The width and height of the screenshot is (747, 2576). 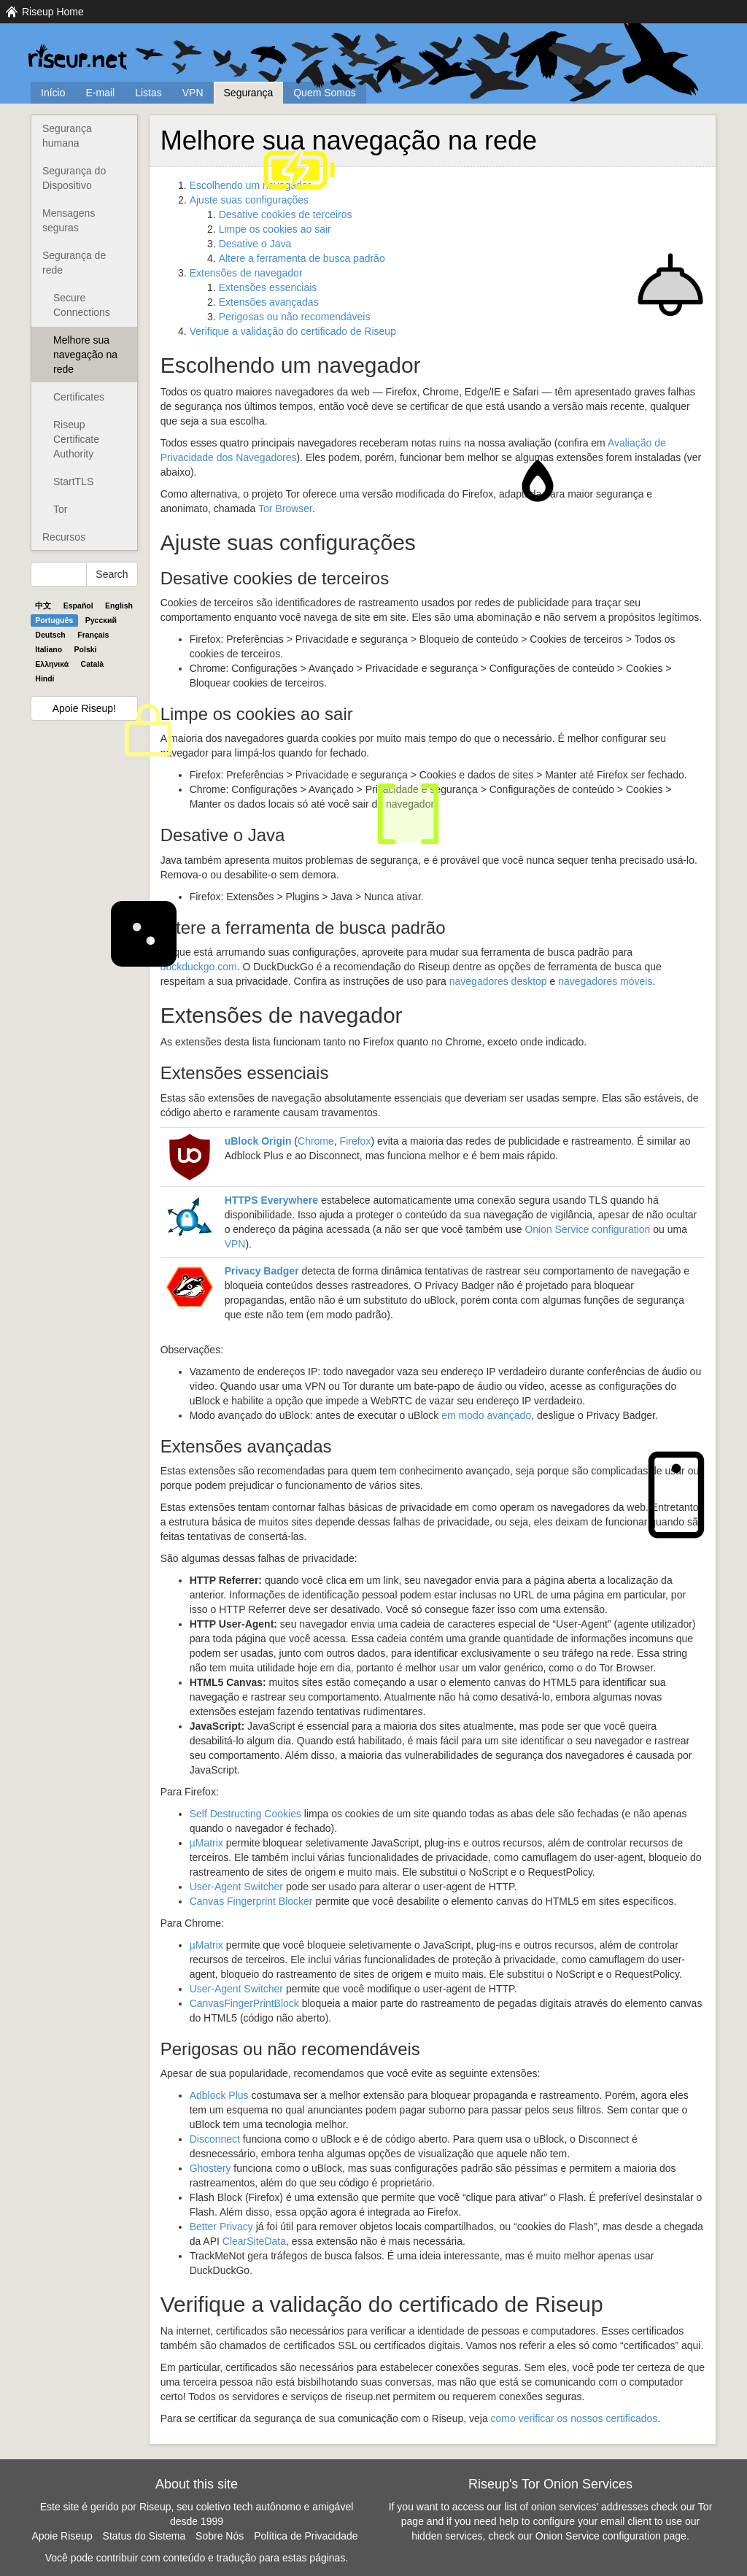 I want to click on view or edit code snippets, so click(x=408, y=813).